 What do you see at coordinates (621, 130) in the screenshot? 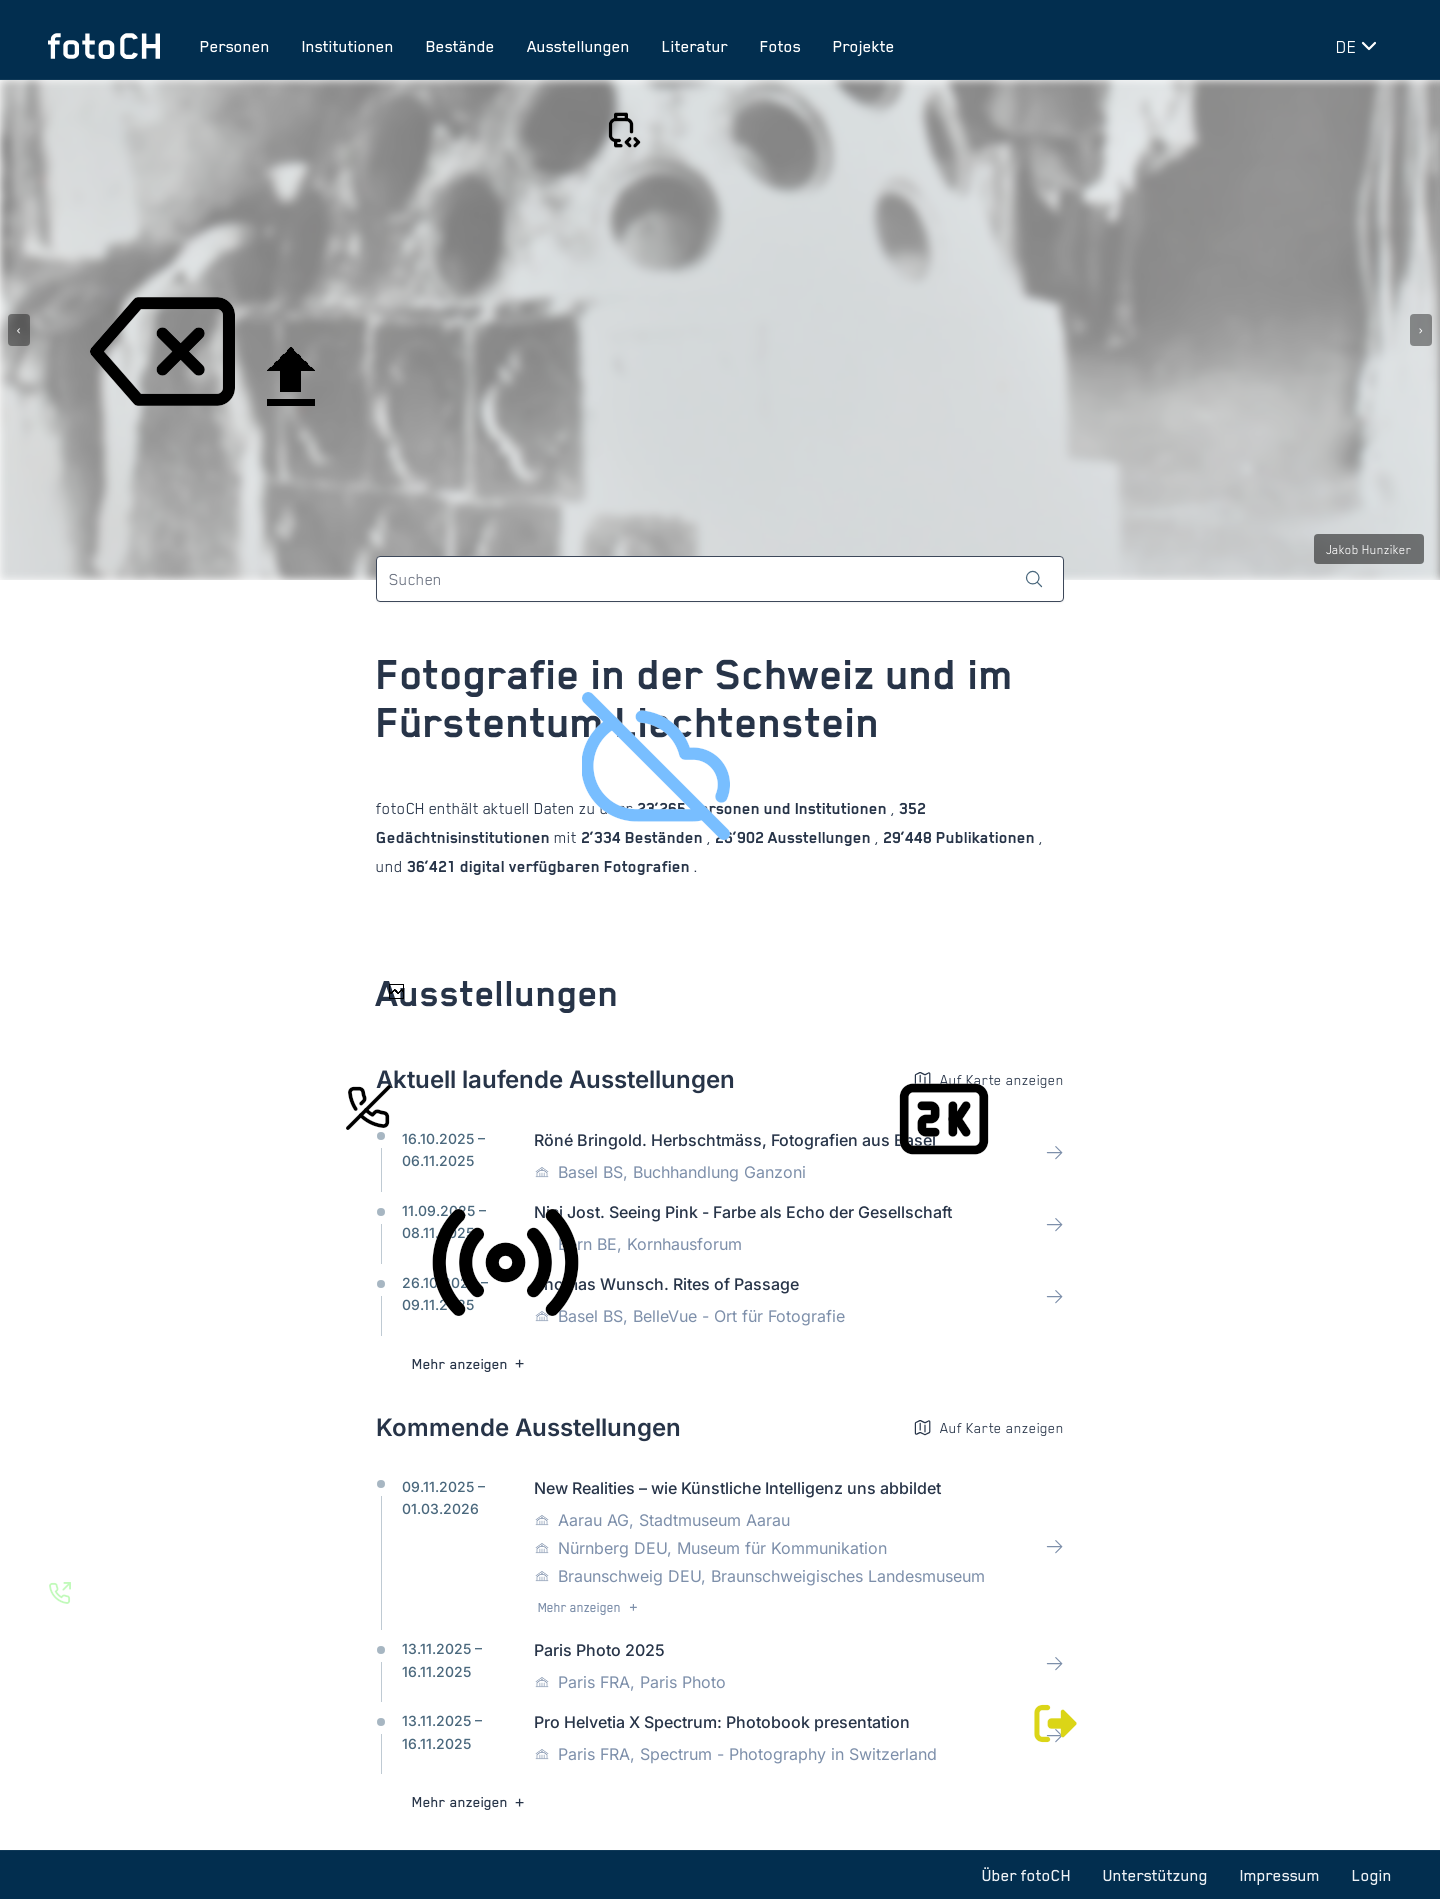
I see `access developer tools for smartwatch` at bounding box center [621, 130].